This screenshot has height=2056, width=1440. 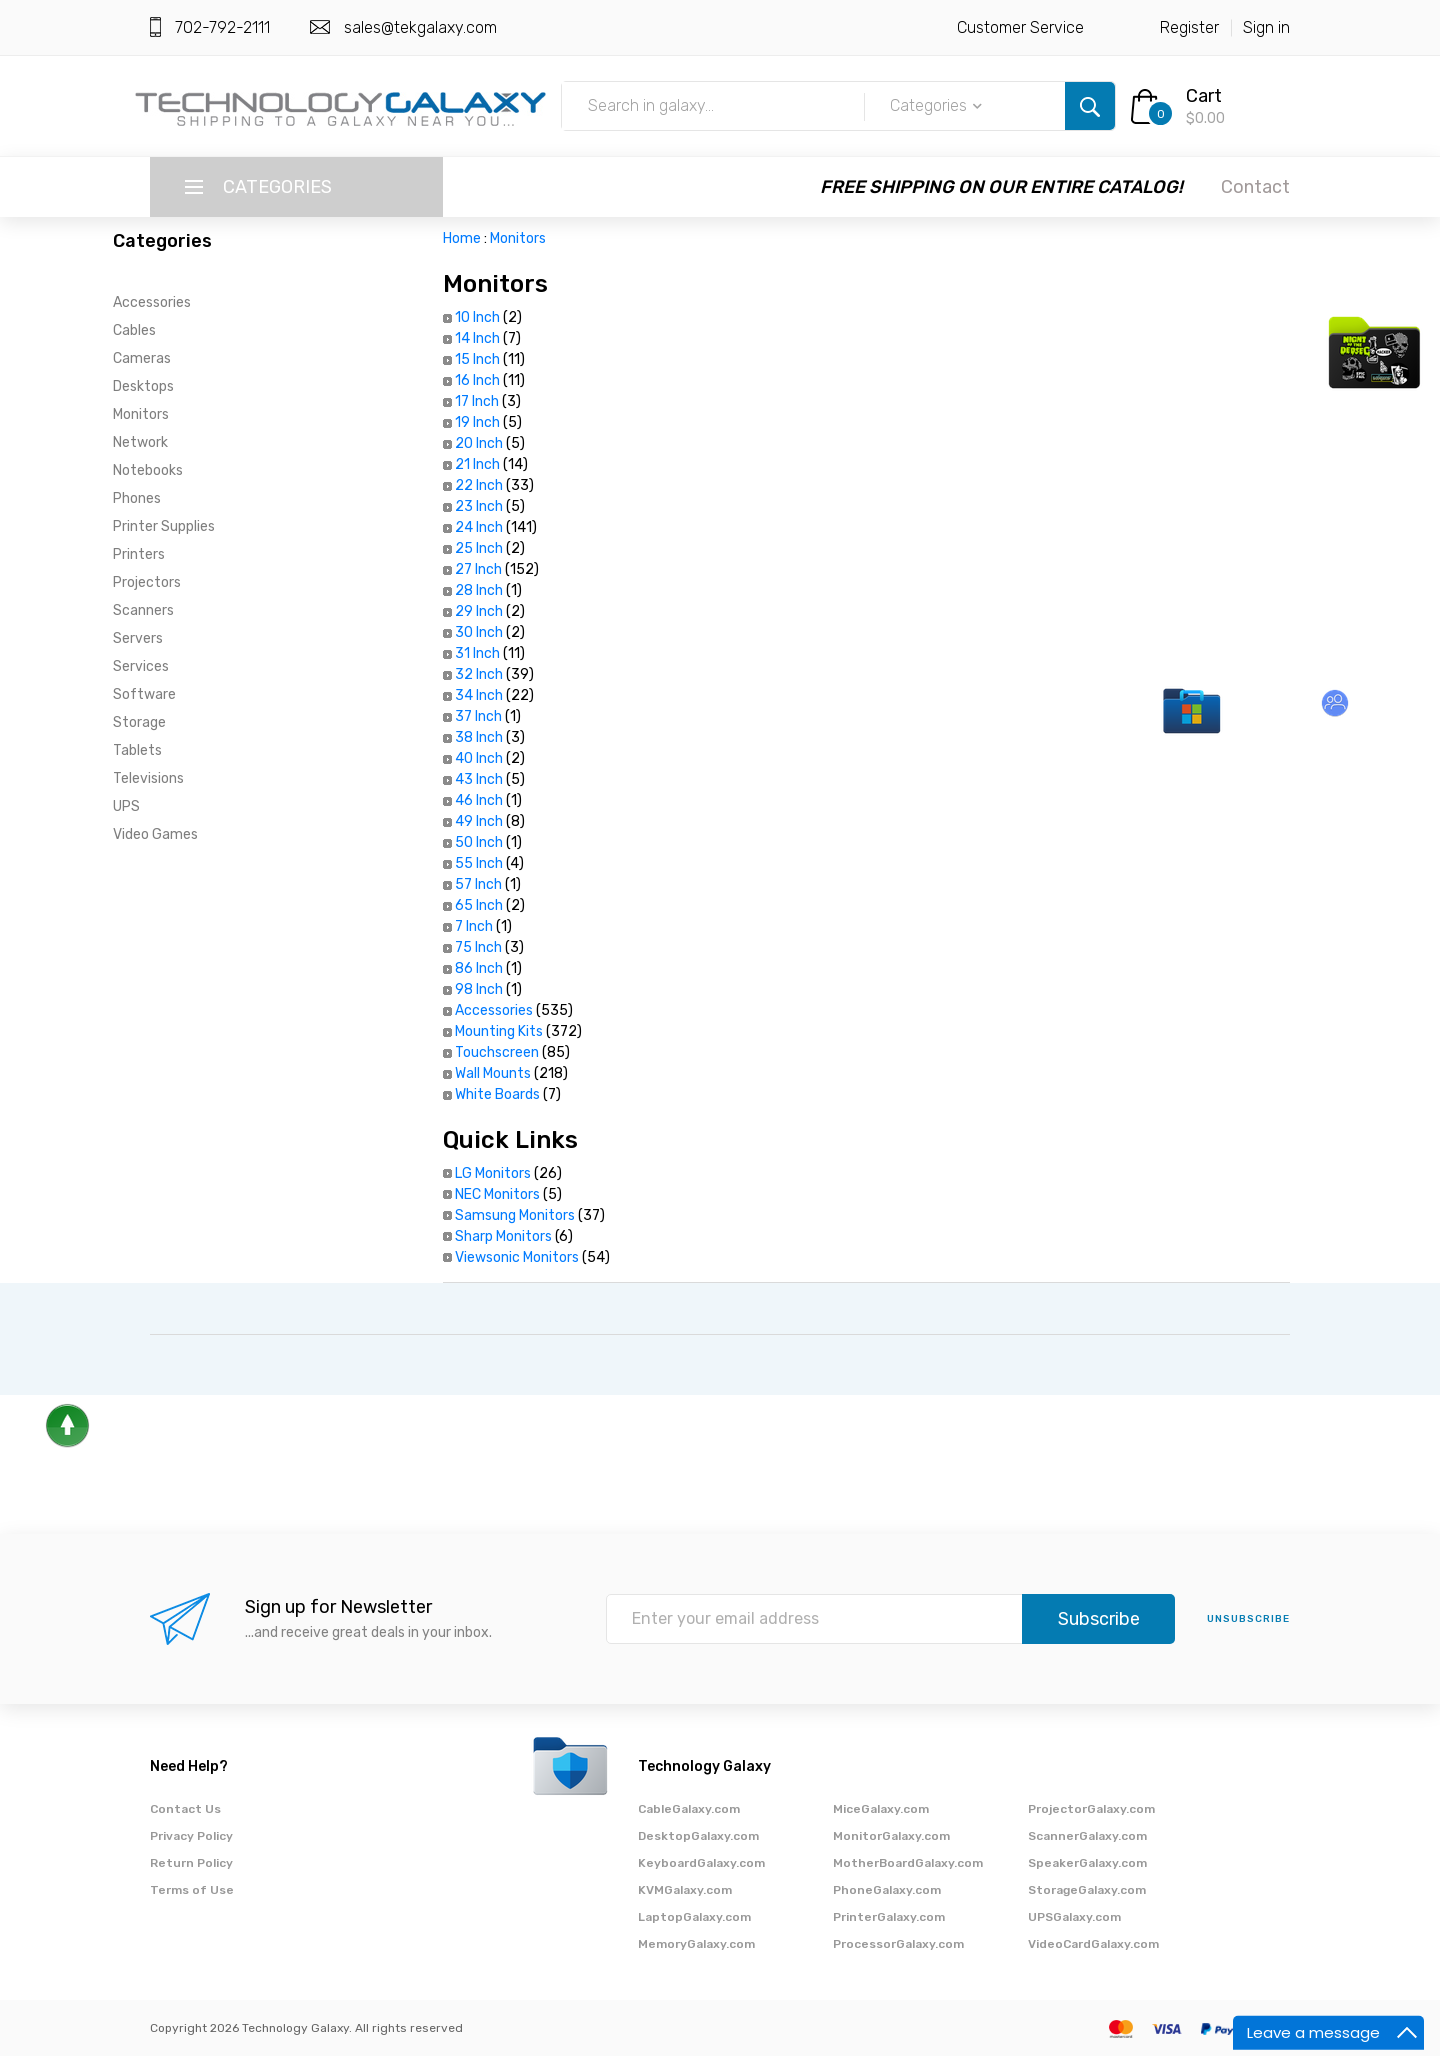 What do you see at coordinates (67, 1425) in the screenshot?
I see `software update available for installation` at bounding box center [67, 1425].